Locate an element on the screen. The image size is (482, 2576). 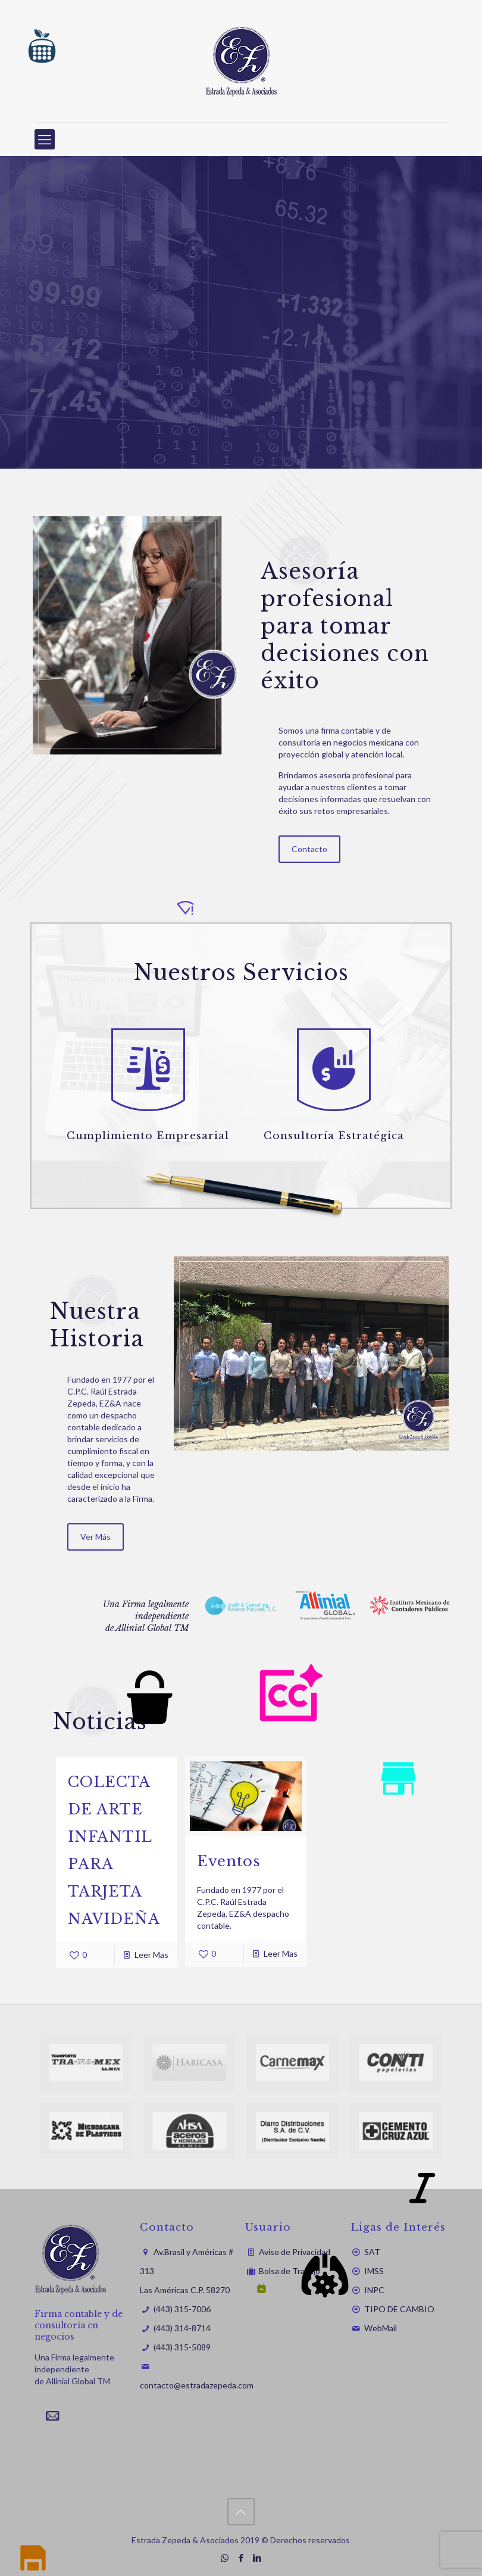
indicates respiratory infection or lung disease is located at coordinates (325, 2274).